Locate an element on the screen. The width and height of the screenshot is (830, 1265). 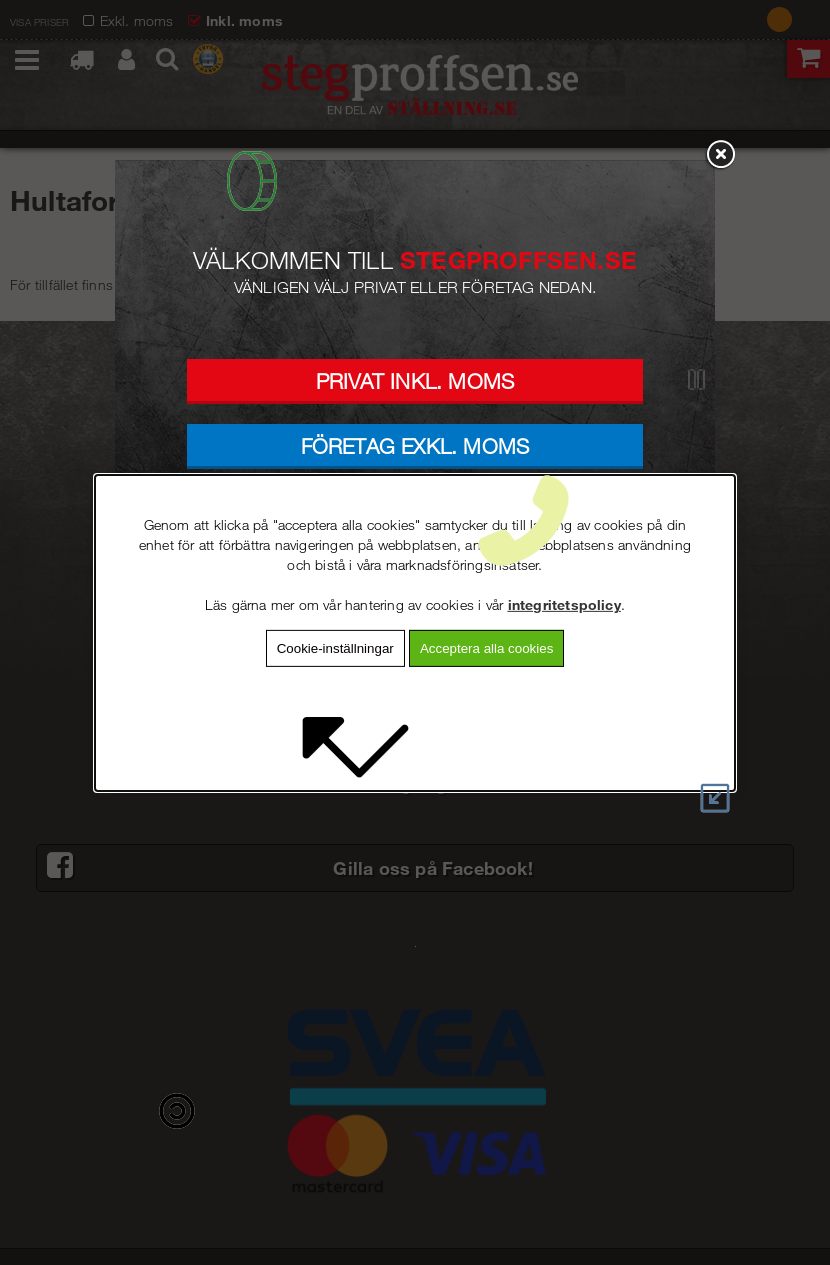
move content to bottom-left corner is located at coordinates (715, 798).